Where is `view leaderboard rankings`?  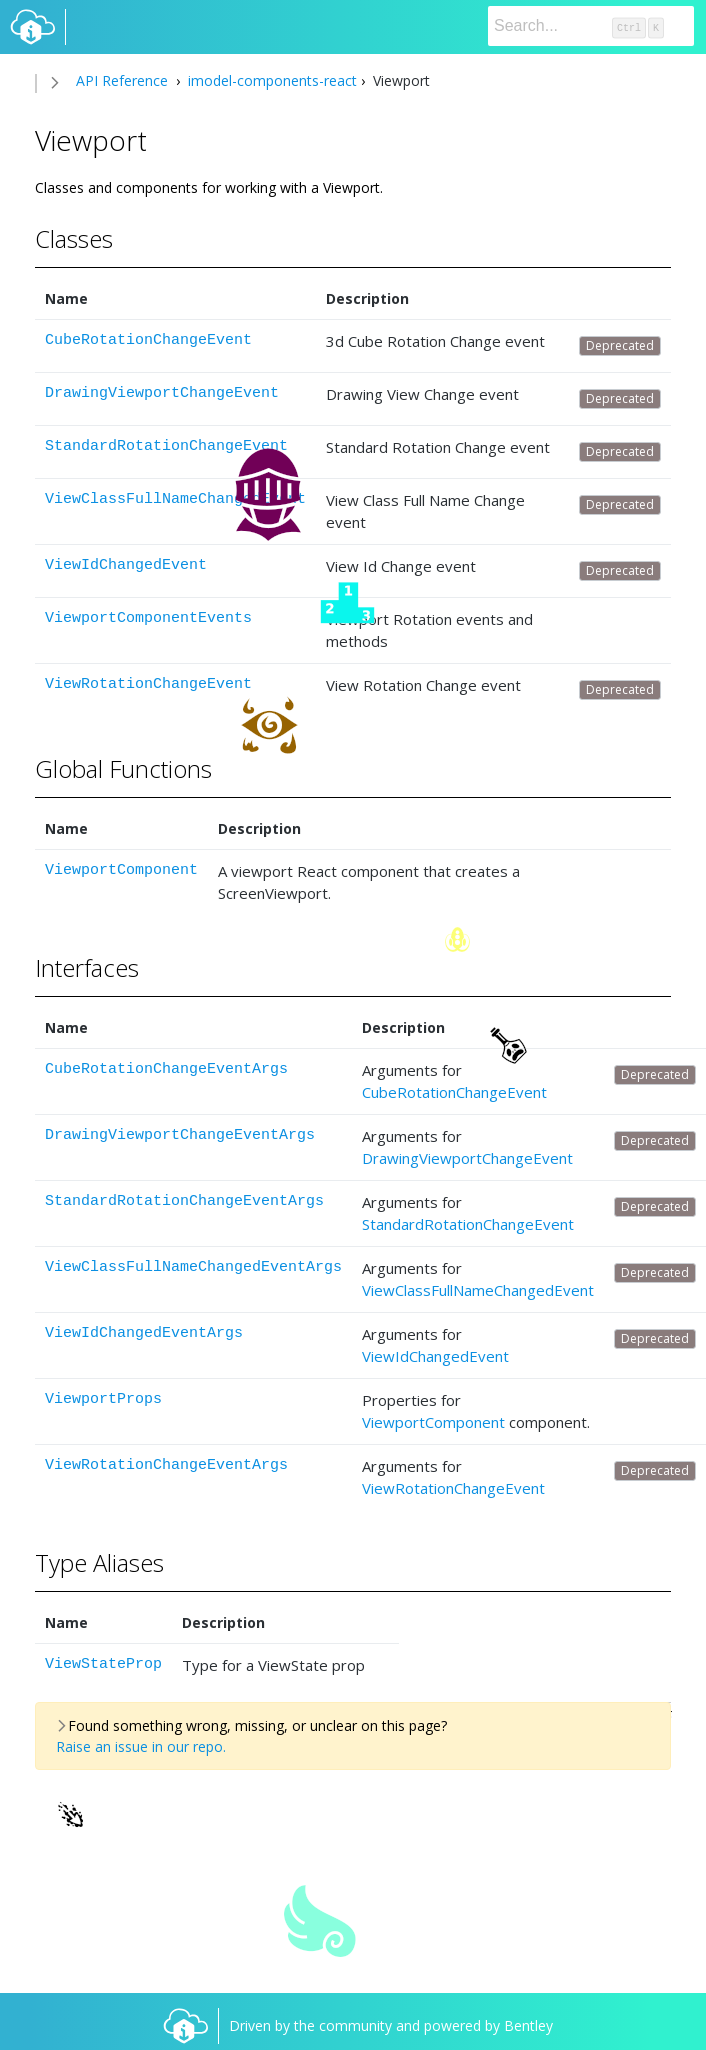 view leaderboard rankings is located at coordinates (347, 596).